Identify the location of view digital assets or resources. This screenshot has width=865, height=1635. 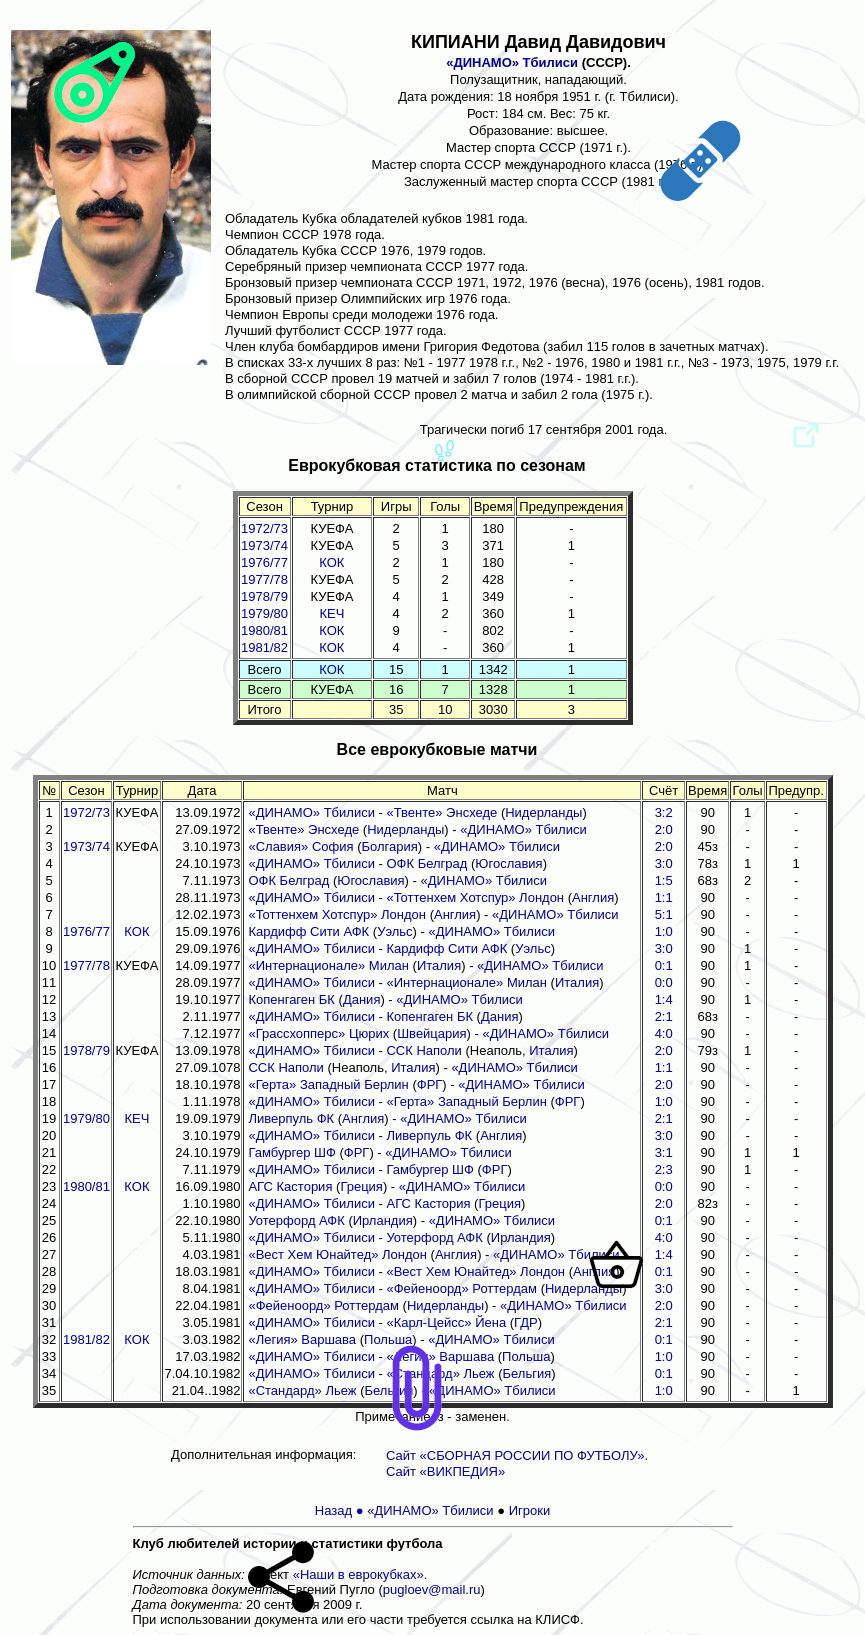
(94, 82).